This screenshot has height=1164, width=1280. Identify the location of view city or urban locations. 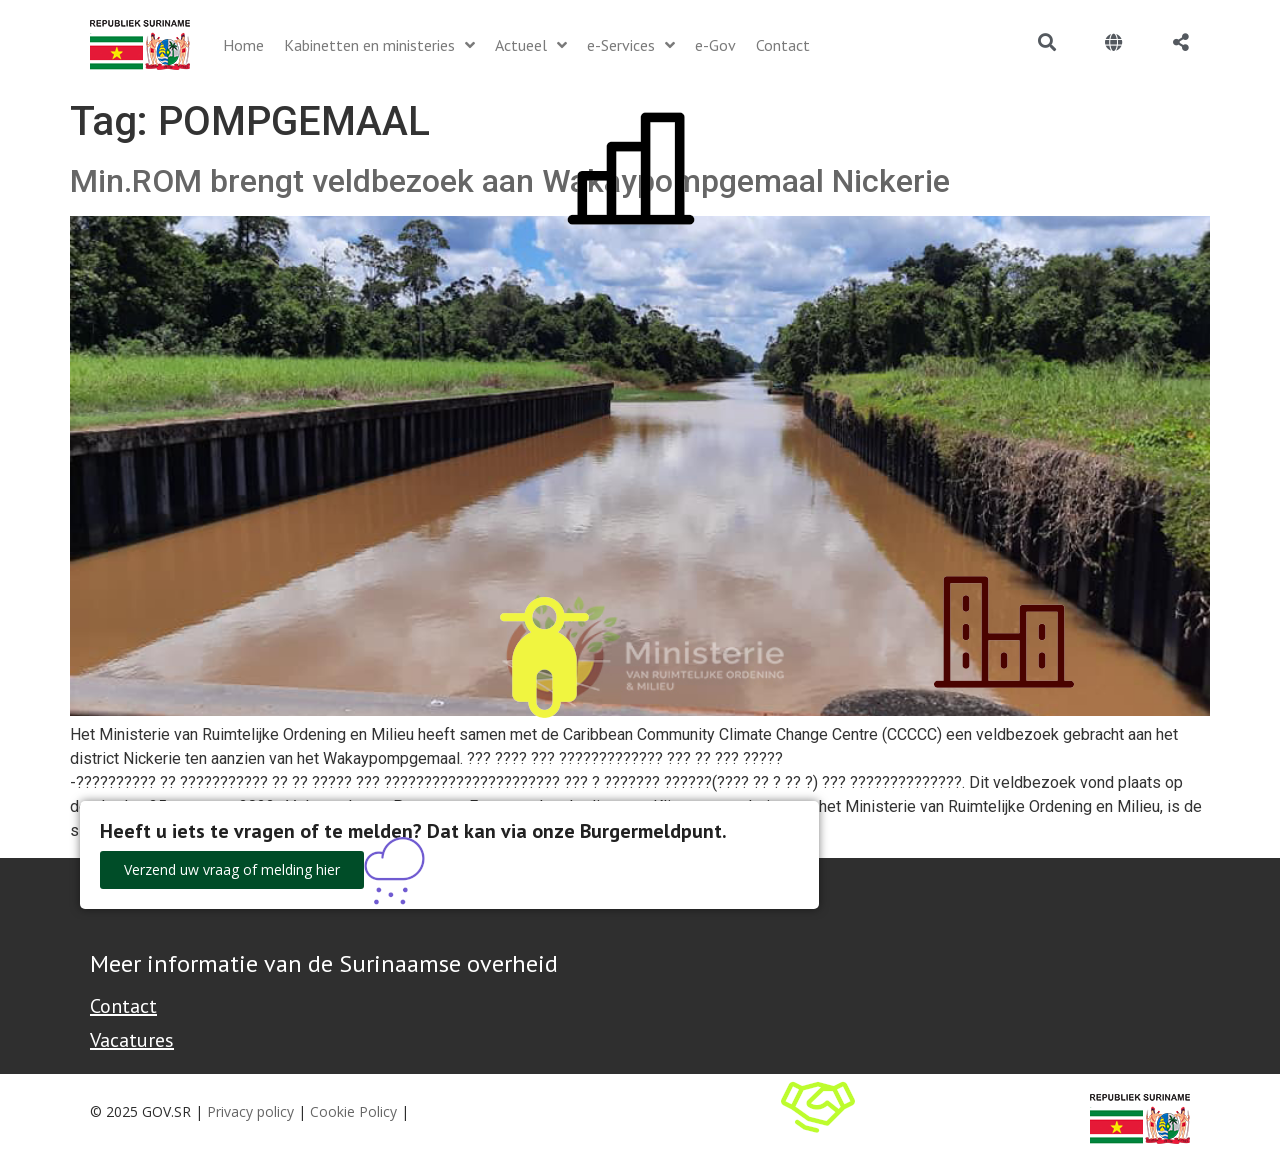
(1004, 632).